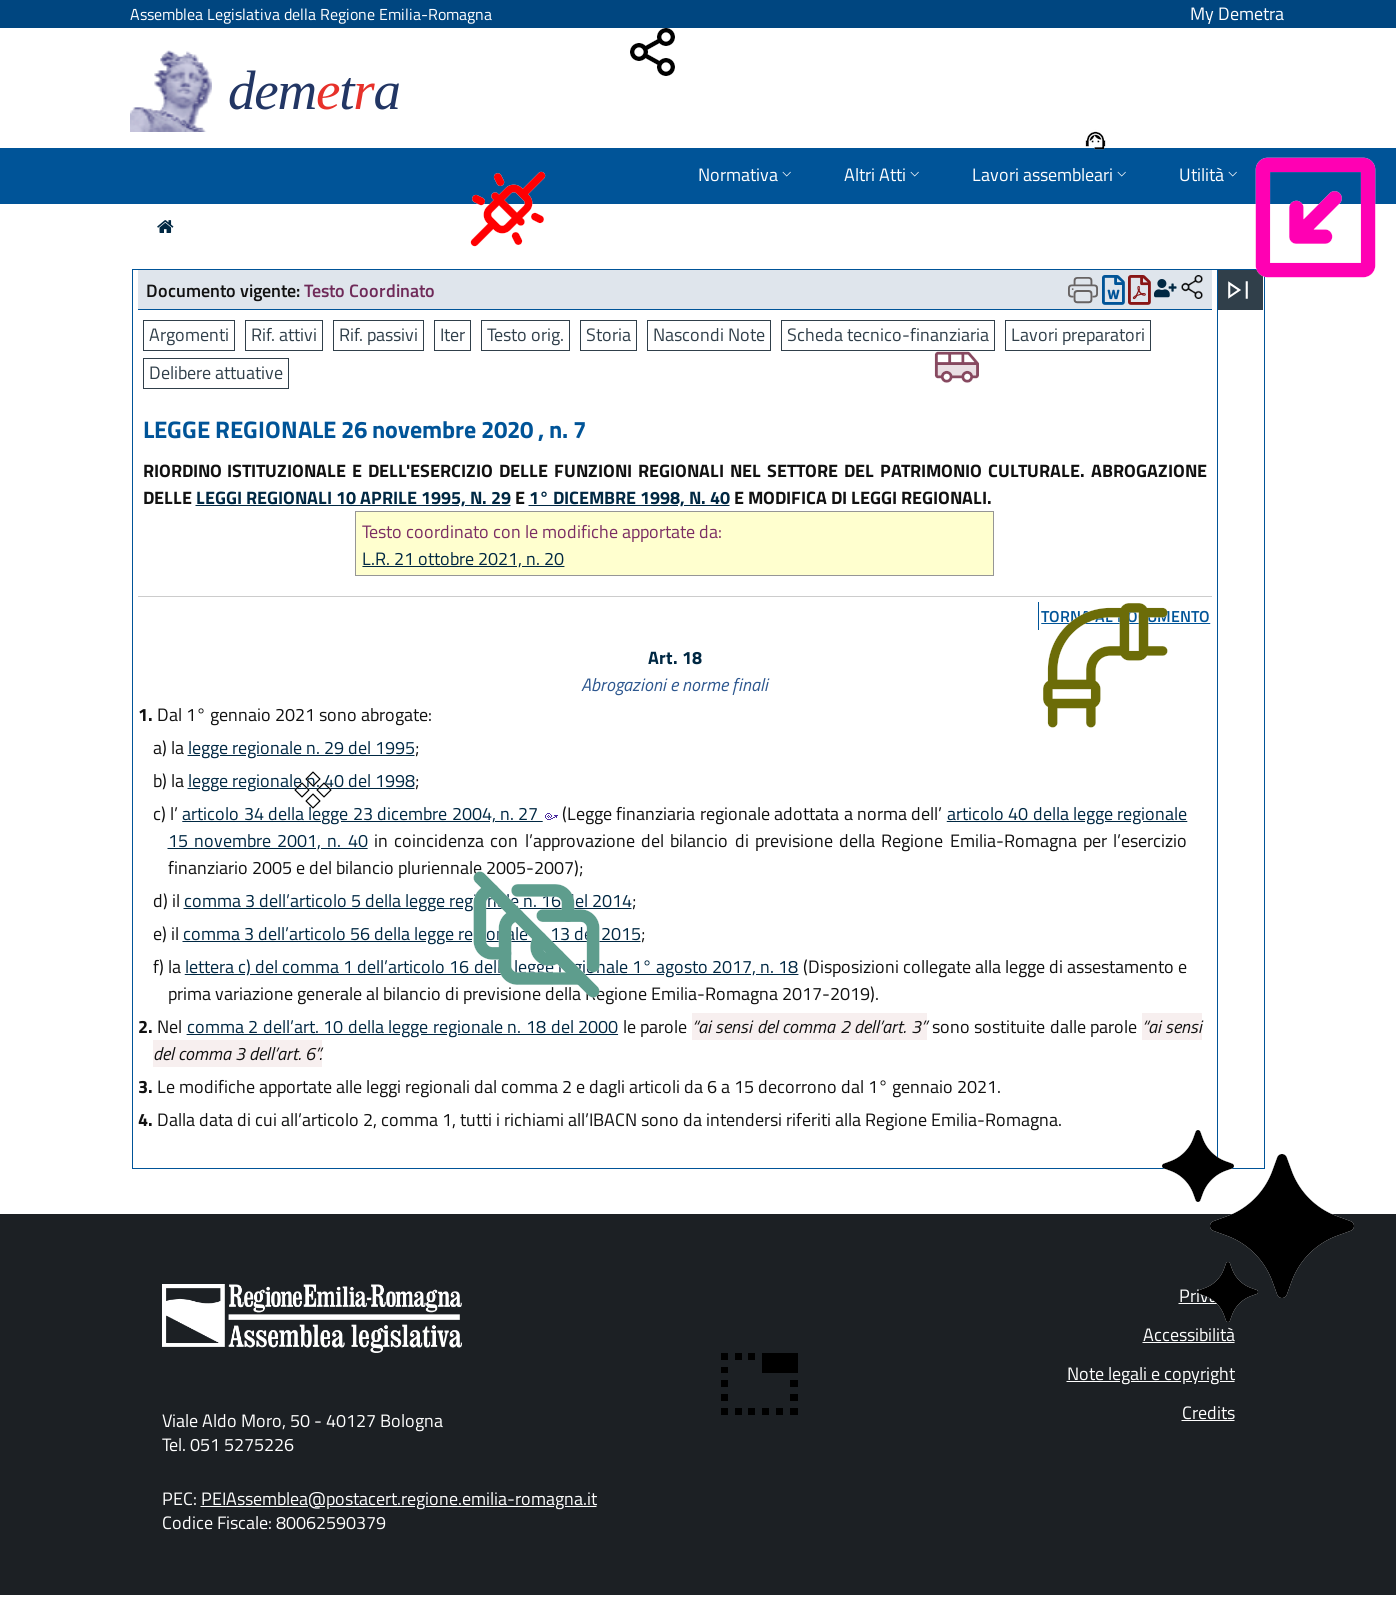  What do you see at coordinates (508, 209) in the screenshot?
I see `indicates an active connection or link` at bounding box center [508, 209].